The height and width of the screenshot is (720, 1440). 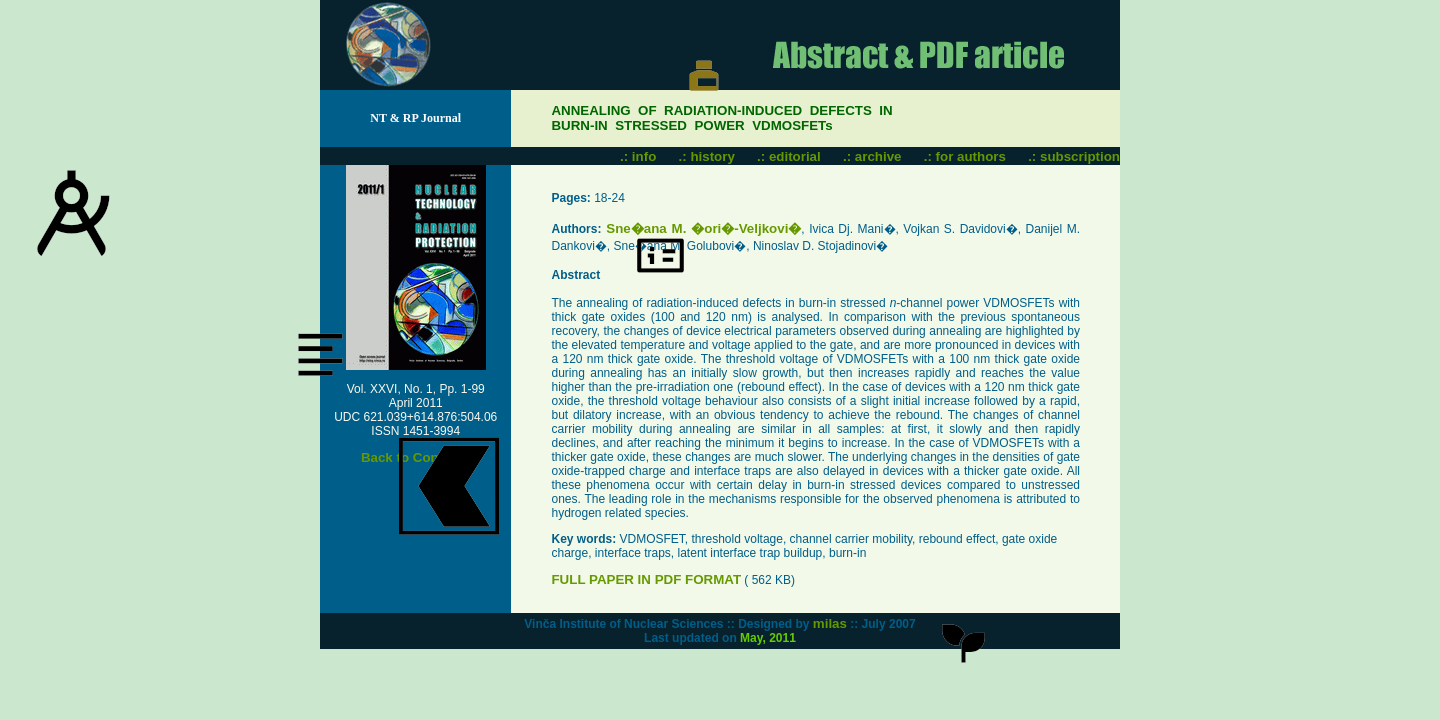 I want to click on access drawing compass tool, so click(x=71, y=212).